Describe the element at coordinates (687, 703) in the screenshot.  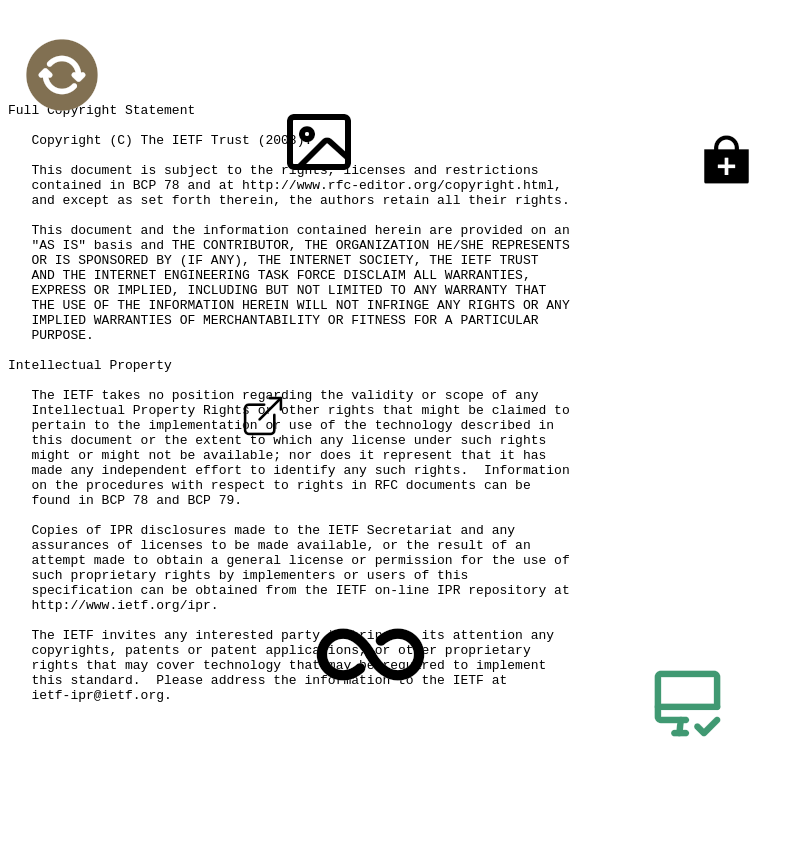
I see `device successfully connected` at that location.